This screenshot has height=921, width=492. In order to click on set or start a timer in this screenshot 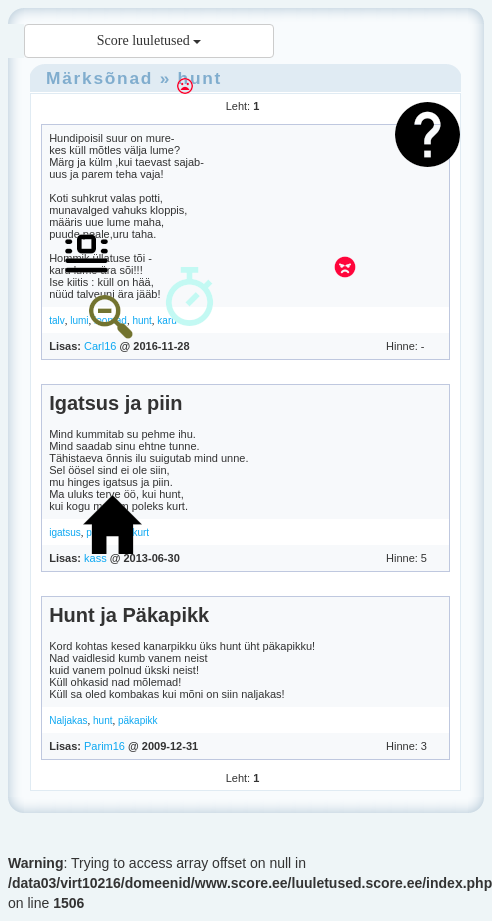, I will do `click(189, 296)`.